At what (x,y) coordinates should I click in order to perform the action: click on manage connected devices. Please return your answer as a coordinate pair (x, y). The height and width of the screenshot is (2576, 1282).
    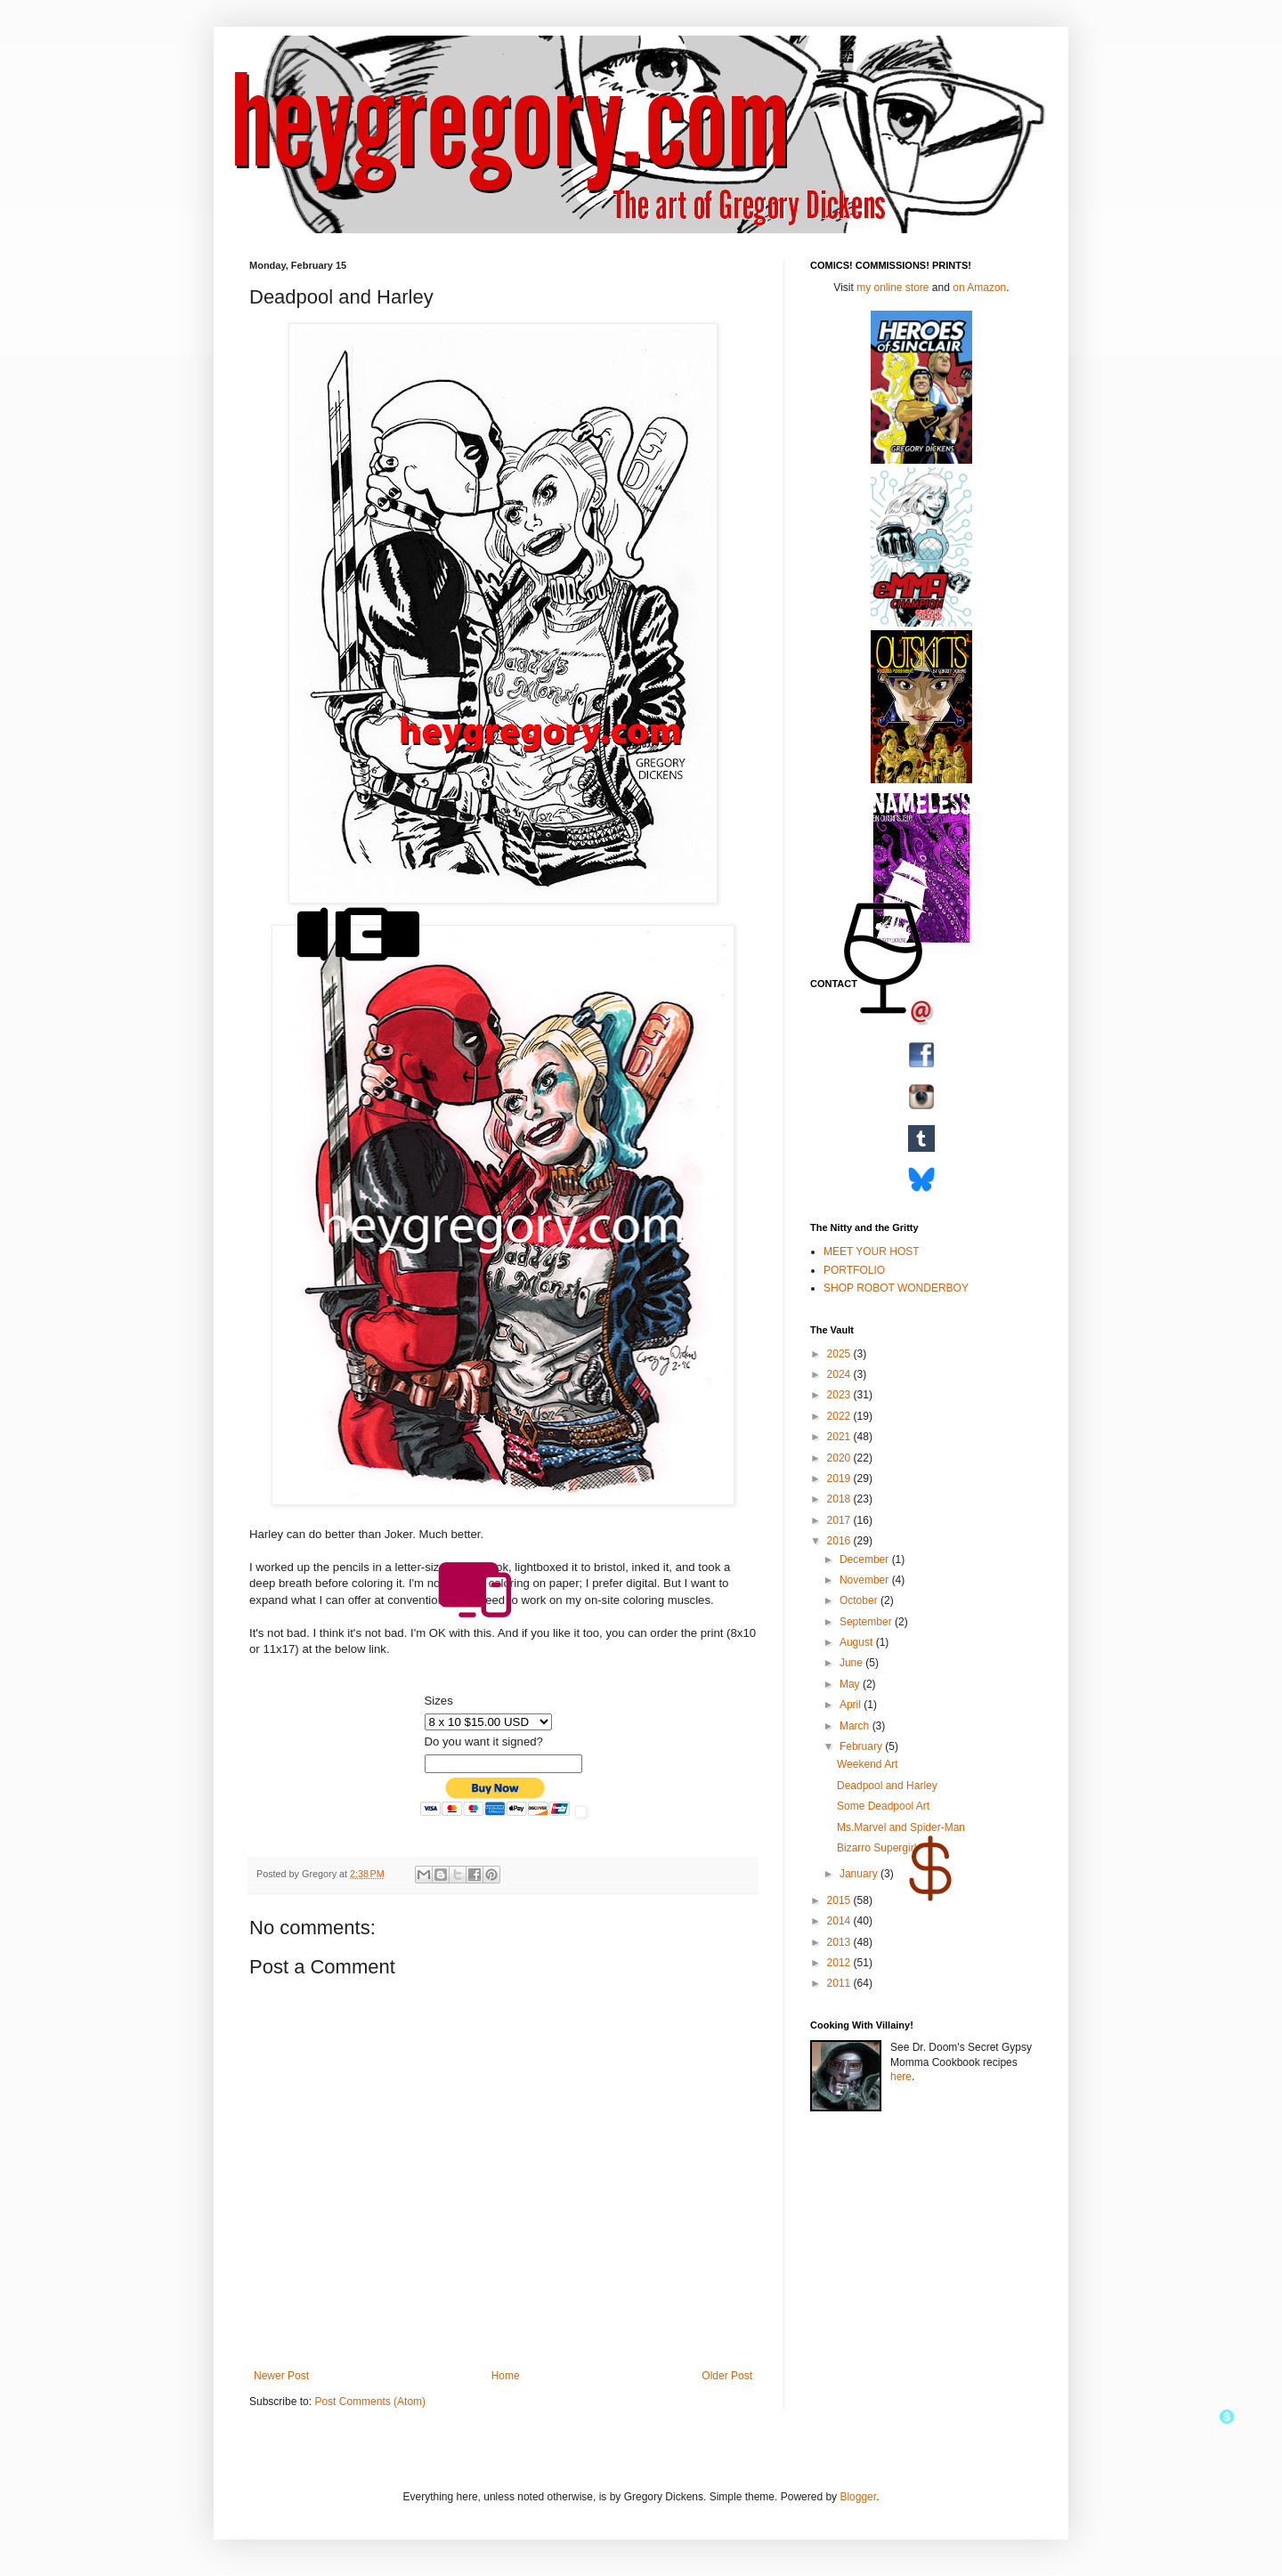
    Looking at the image, I should click on (474, 1590).